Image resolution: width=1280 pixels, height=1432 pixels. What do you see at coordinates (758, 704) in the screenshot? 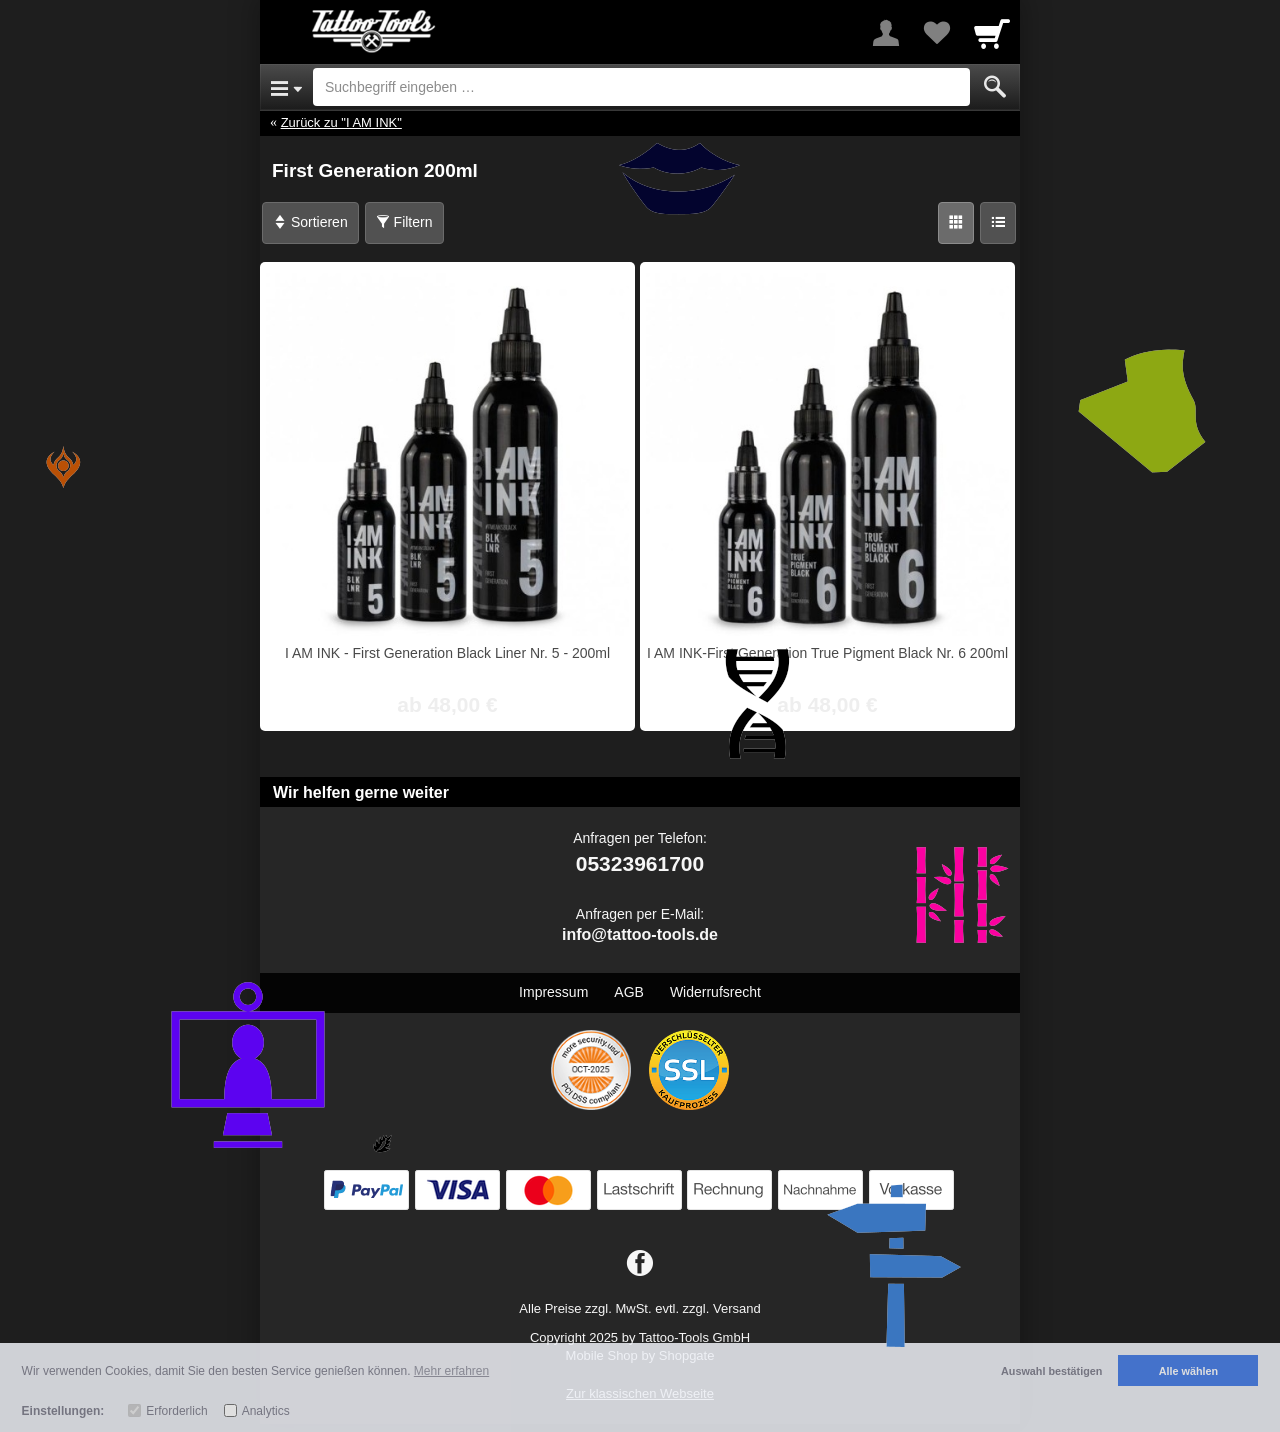
I see `access genetic or DNA-related features` at bounding box center [758, 704].